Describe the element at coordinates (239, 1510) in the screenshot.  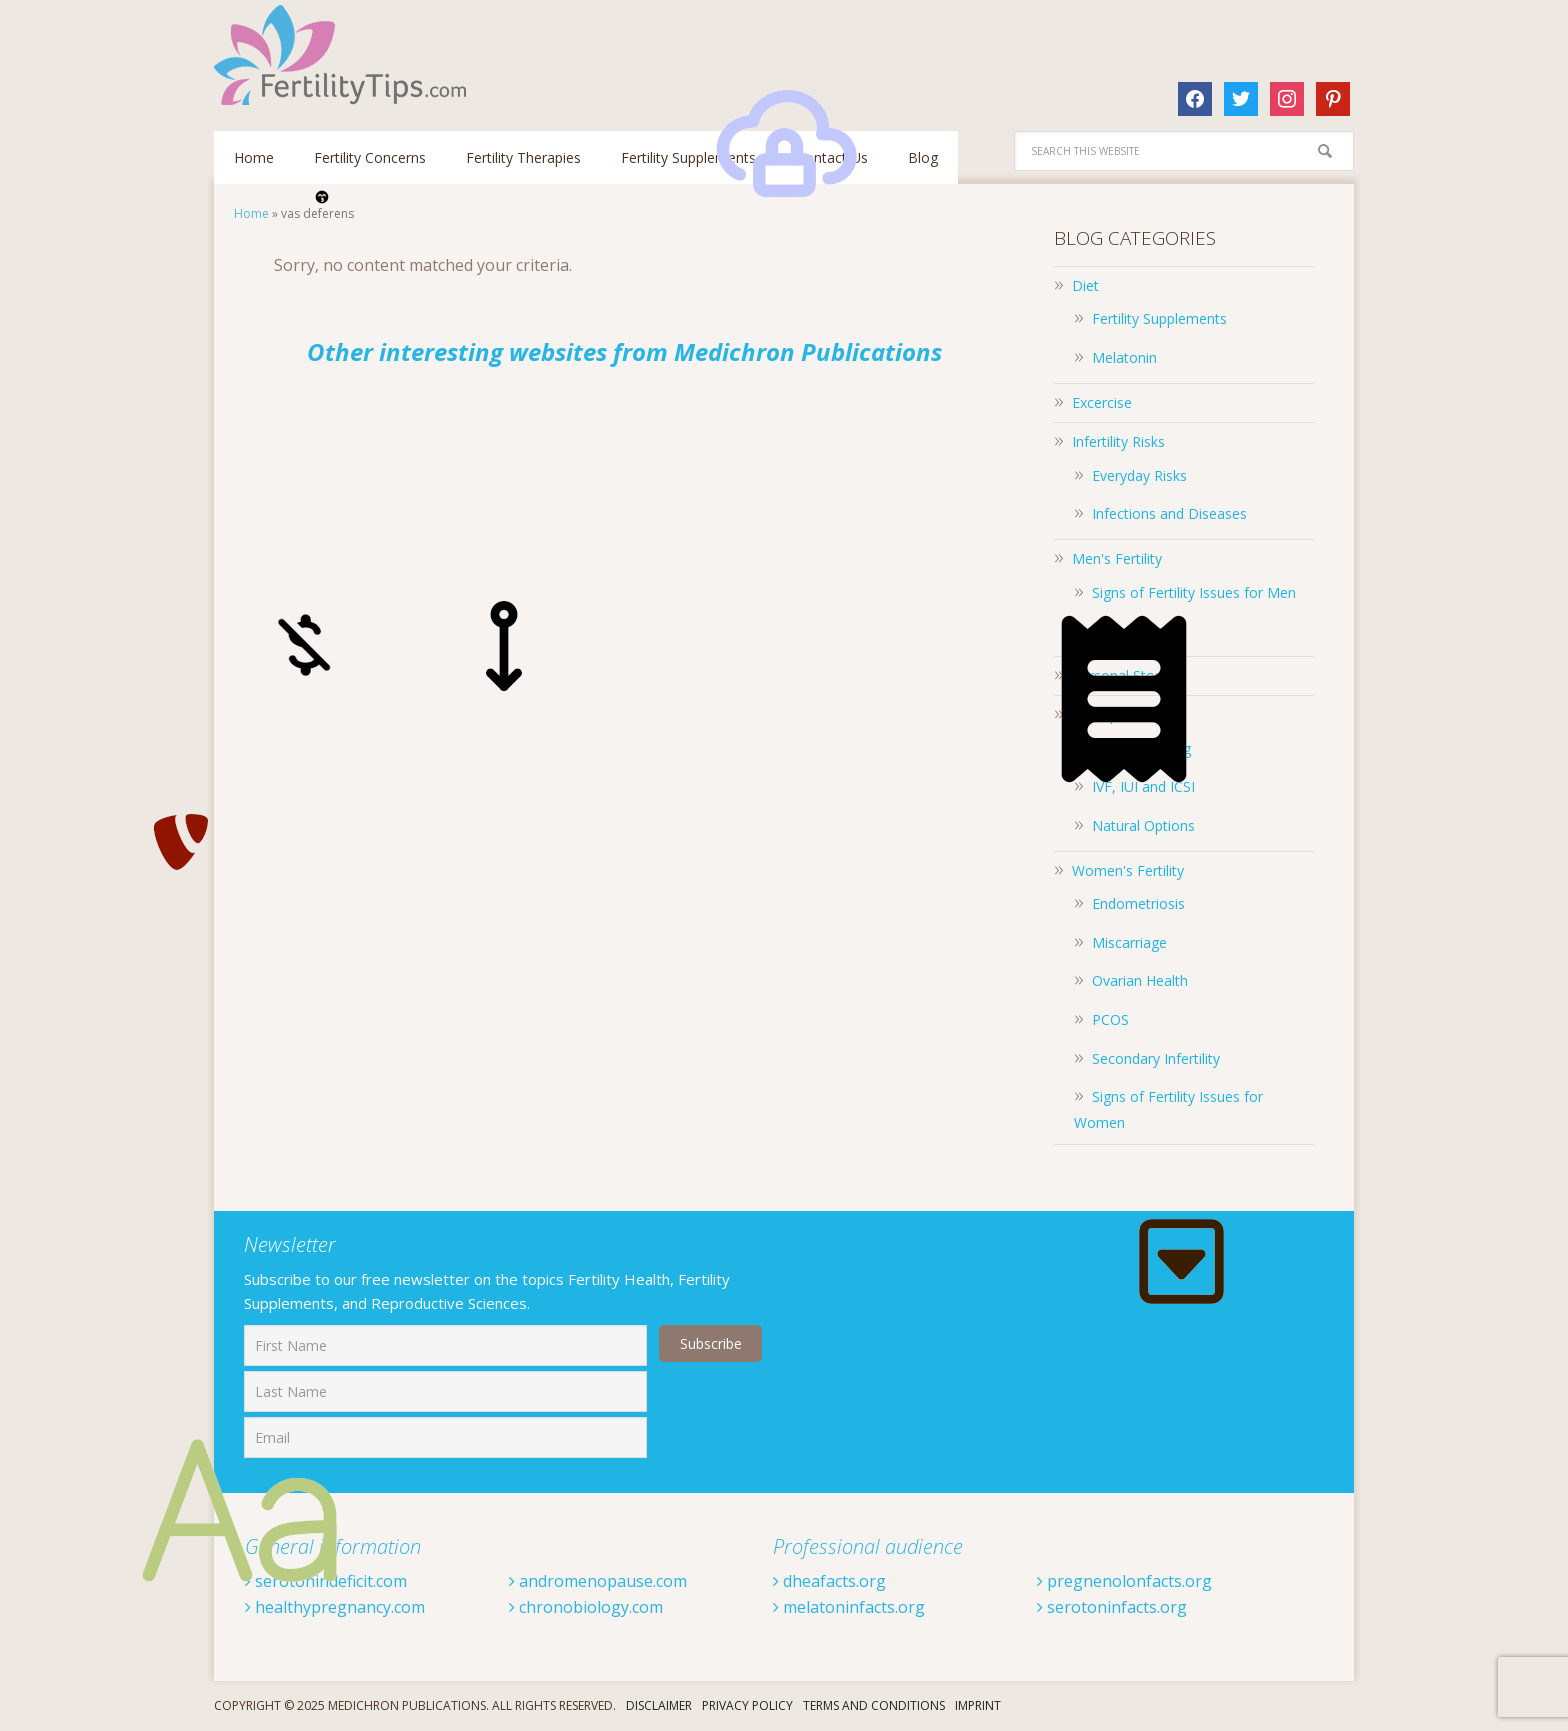
I see `change text formatting or font settings` at that location.